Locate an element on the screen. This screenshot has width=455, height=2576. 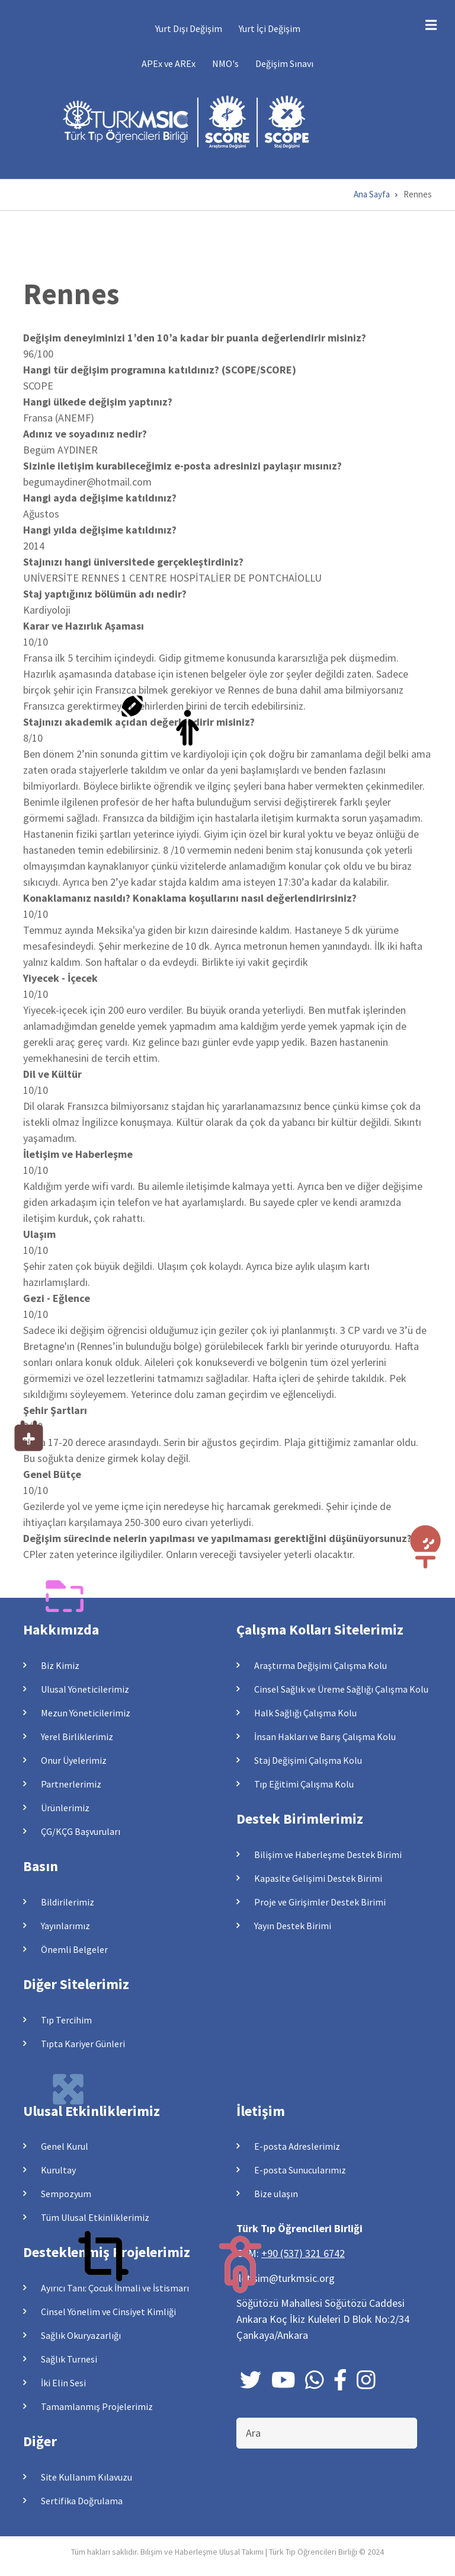
access golf or sports-related features is located at coordinates (425, 1546).